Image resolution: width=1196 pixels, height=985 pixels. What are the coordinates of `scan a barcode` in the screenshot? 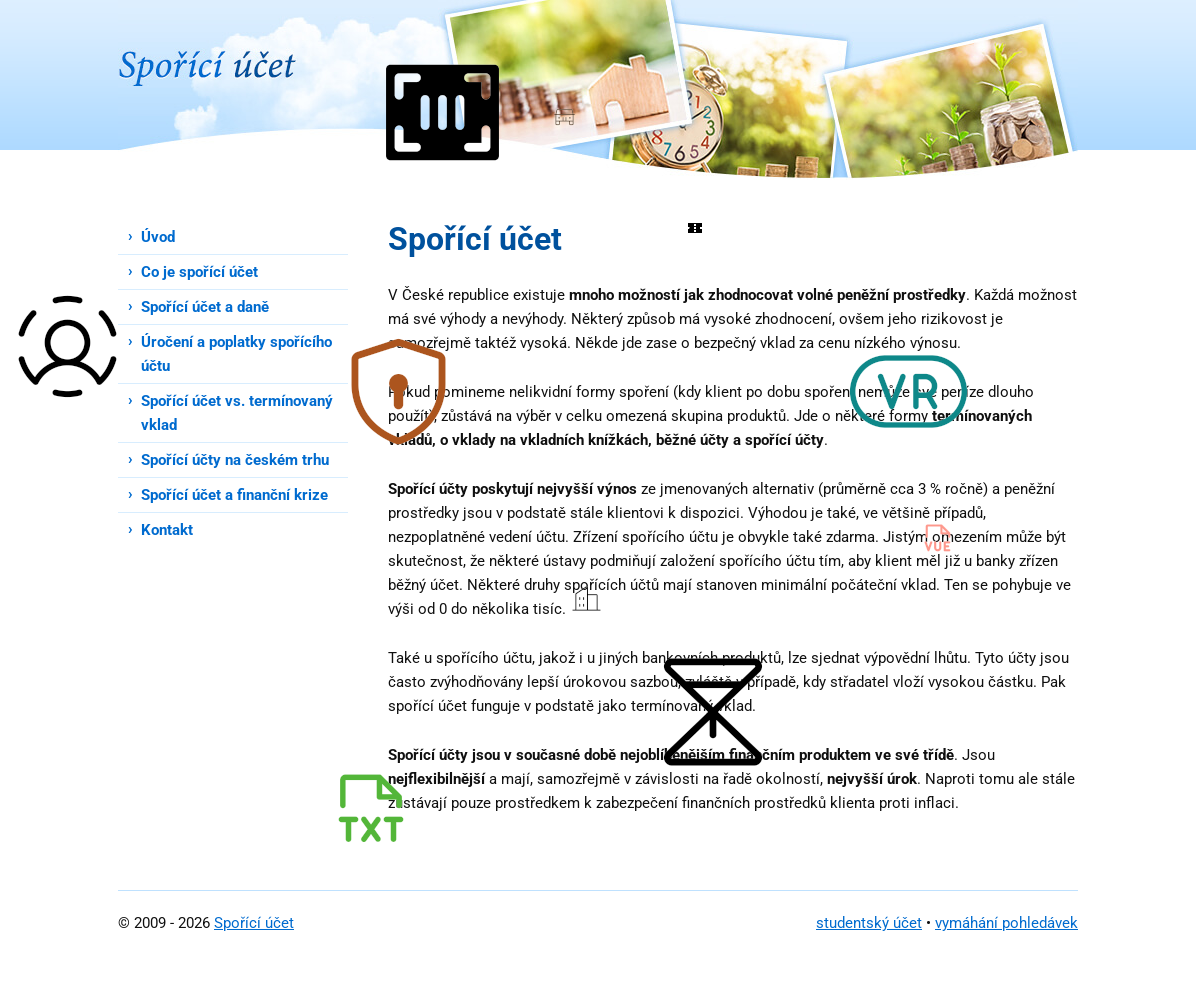 It's located at (442, 112).